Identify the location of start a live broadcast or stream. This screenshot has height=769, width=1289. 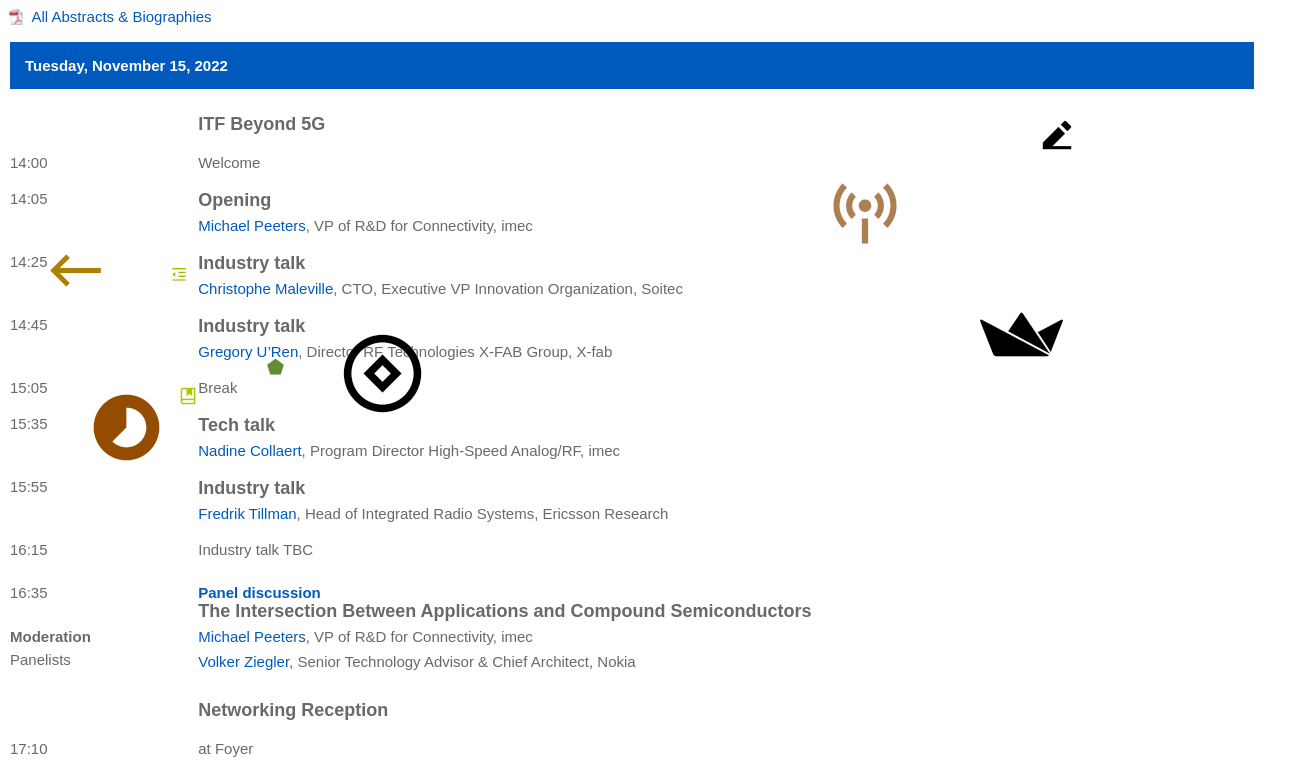
(865, 212).